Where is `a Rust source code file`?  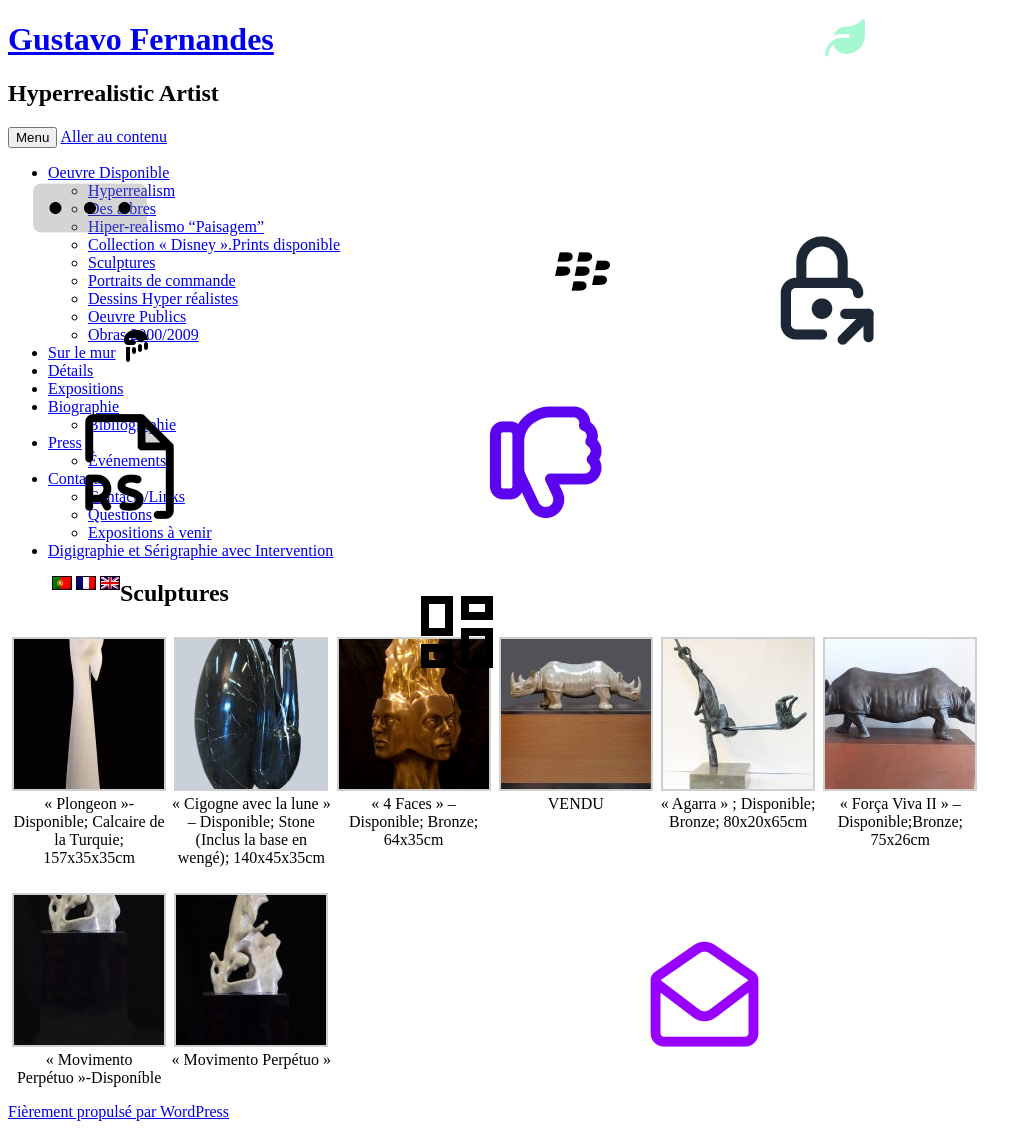 a Rust source code file is located at coordinates (129, 466).